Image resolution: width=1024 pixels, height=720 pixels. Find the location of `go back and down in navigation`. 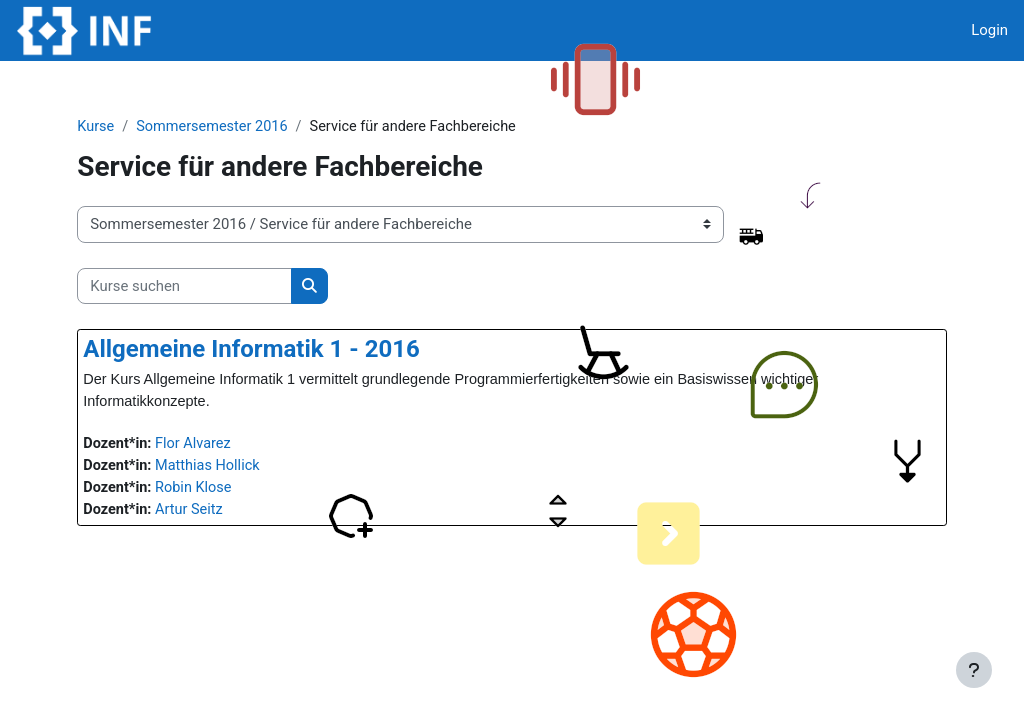

go back and down in navigation is located at coordinates (810, 195).